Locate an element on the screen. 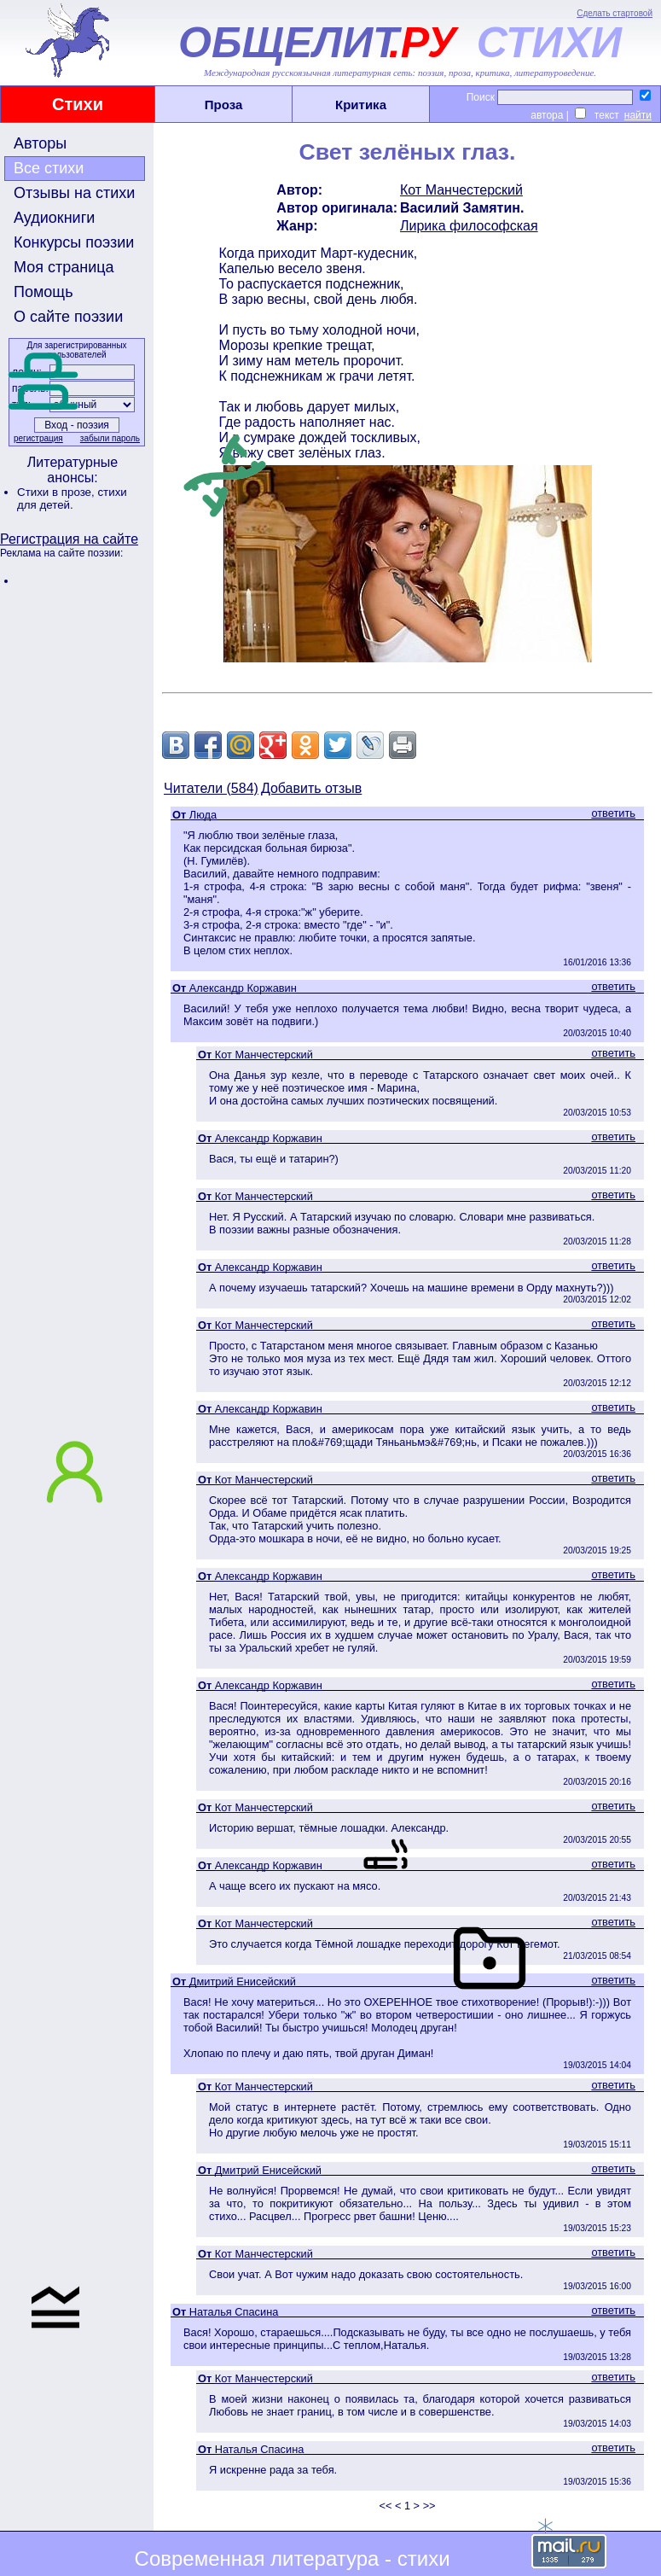 The image size is (661, 2576). access genetic or DNA-related information is located at coordinates (224, 475).